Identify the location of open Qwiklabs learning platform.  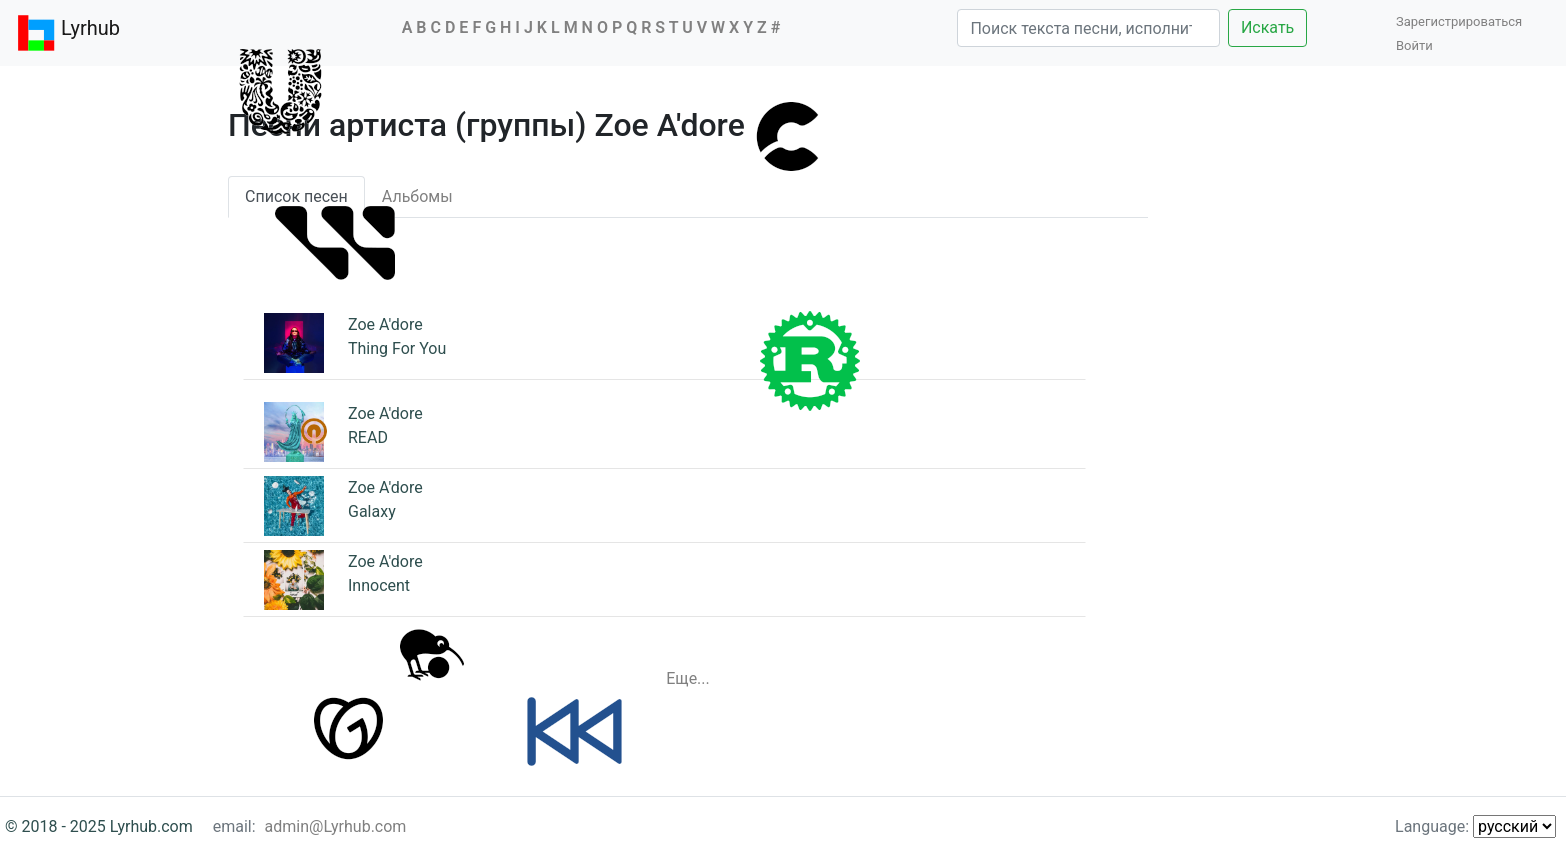
(314, 431).